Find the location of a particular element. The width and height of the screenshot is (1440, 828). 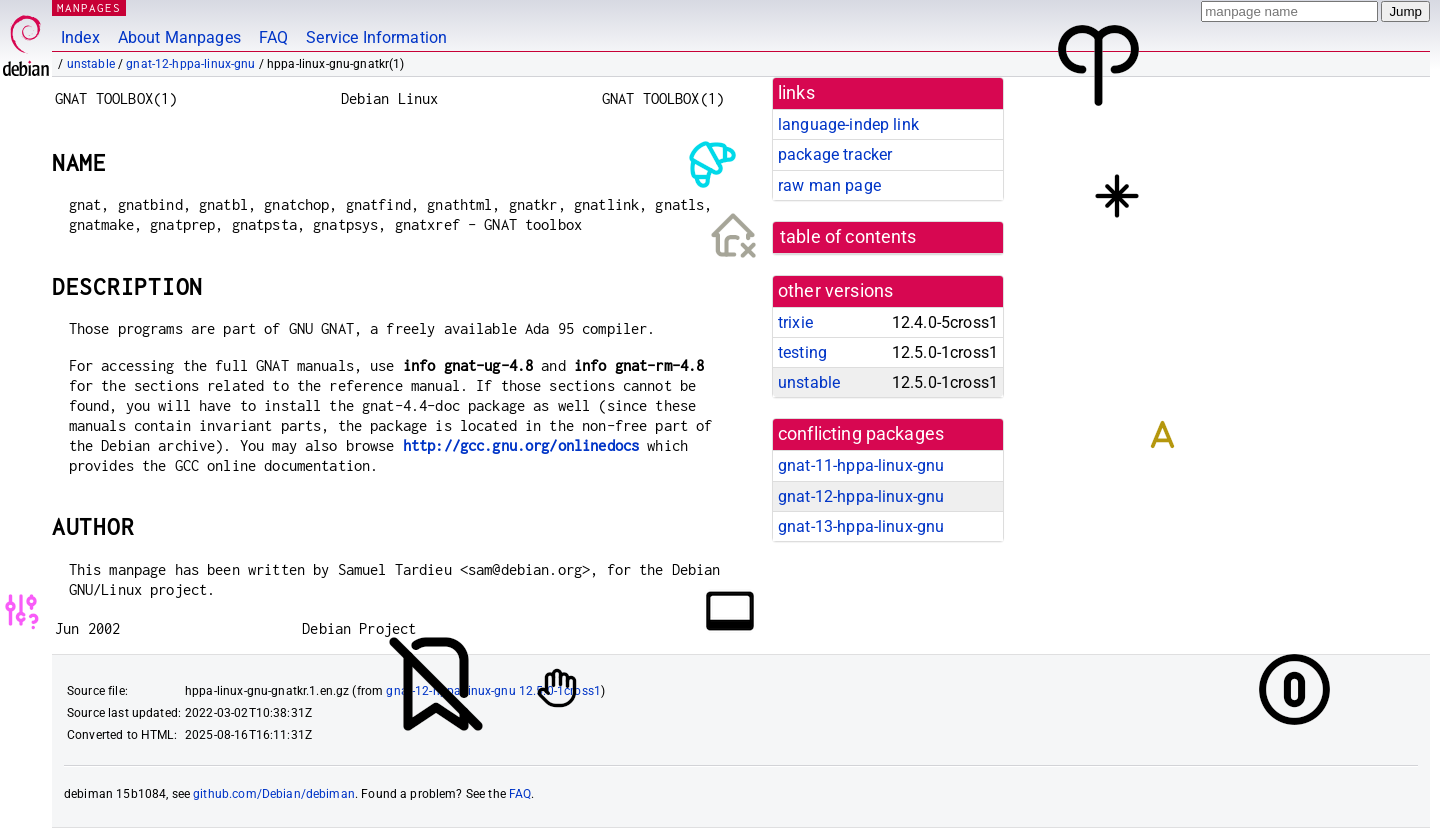

set or view your north star goal is located at coordinates (1117, 196).